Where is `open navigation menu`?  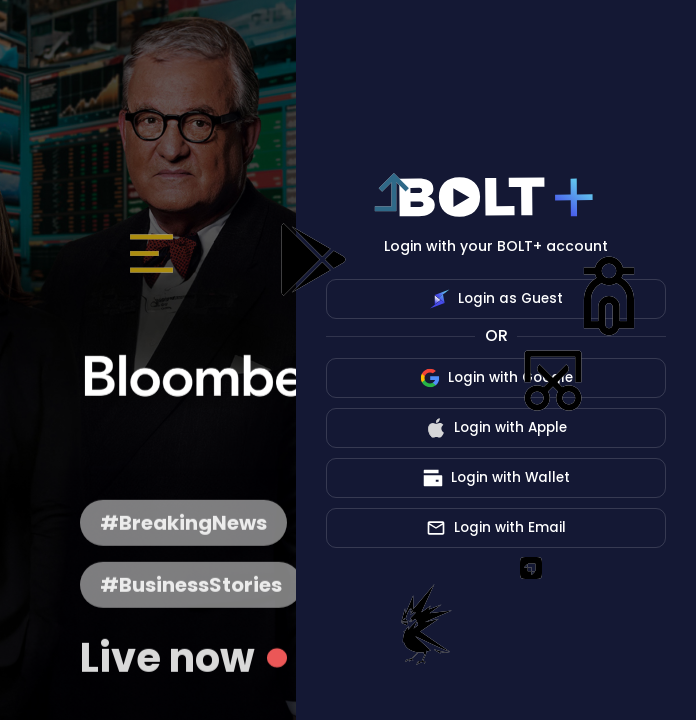 open navigation menu is located at coordinates (151, 253).